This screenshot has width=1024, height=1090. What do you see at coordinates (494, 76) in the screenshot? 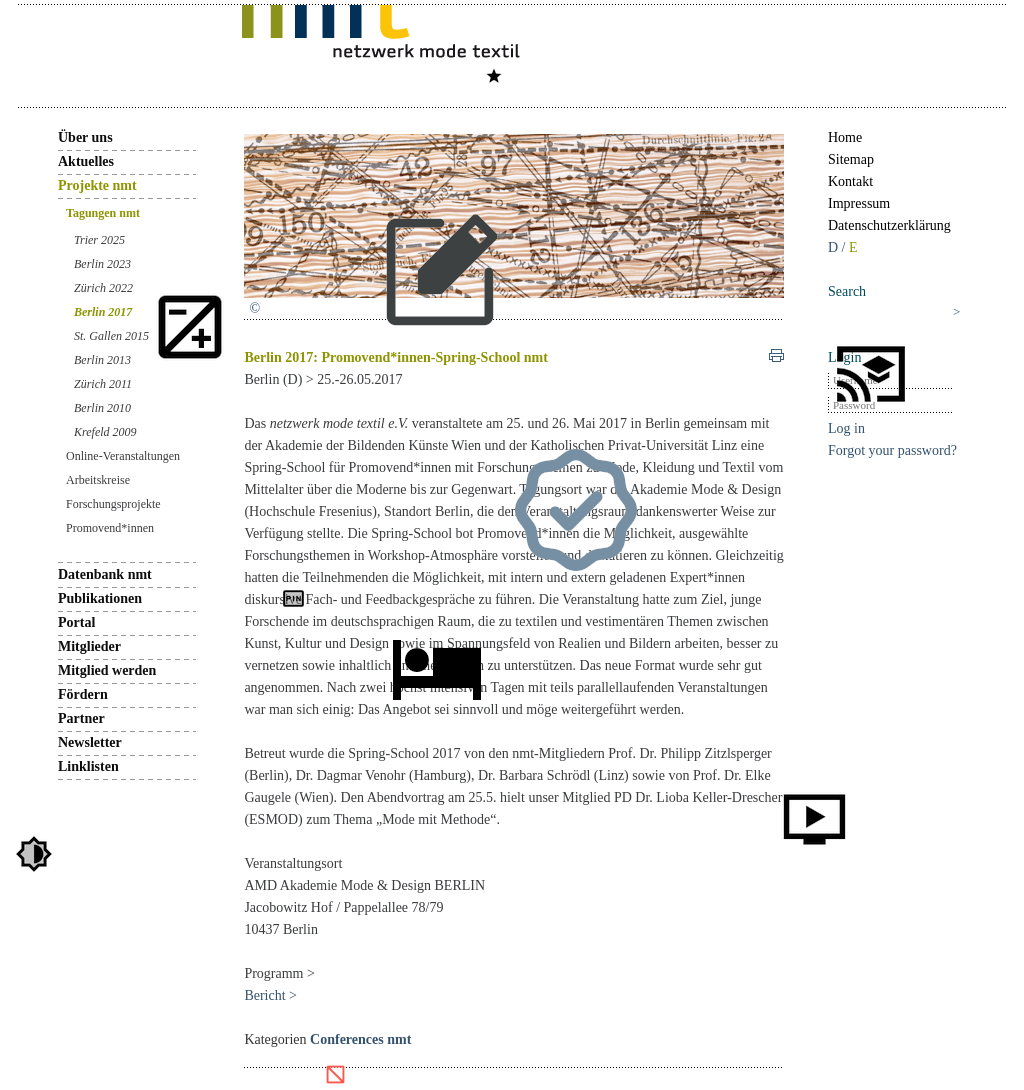
I see `add item to favorites` at bounding box center [494, 76].